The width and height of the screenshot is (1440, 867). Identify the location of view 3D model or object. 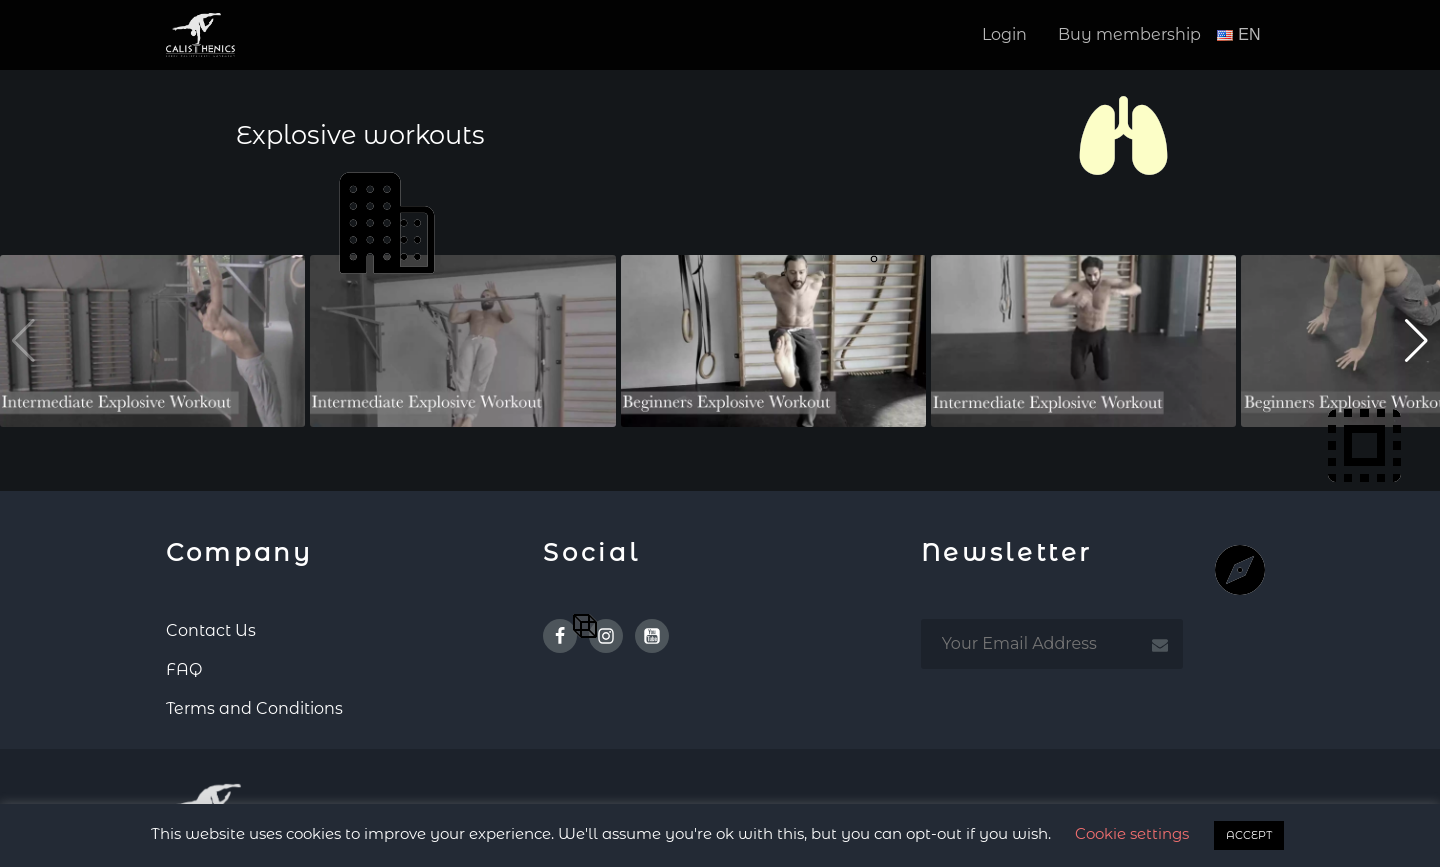
(585, 626).